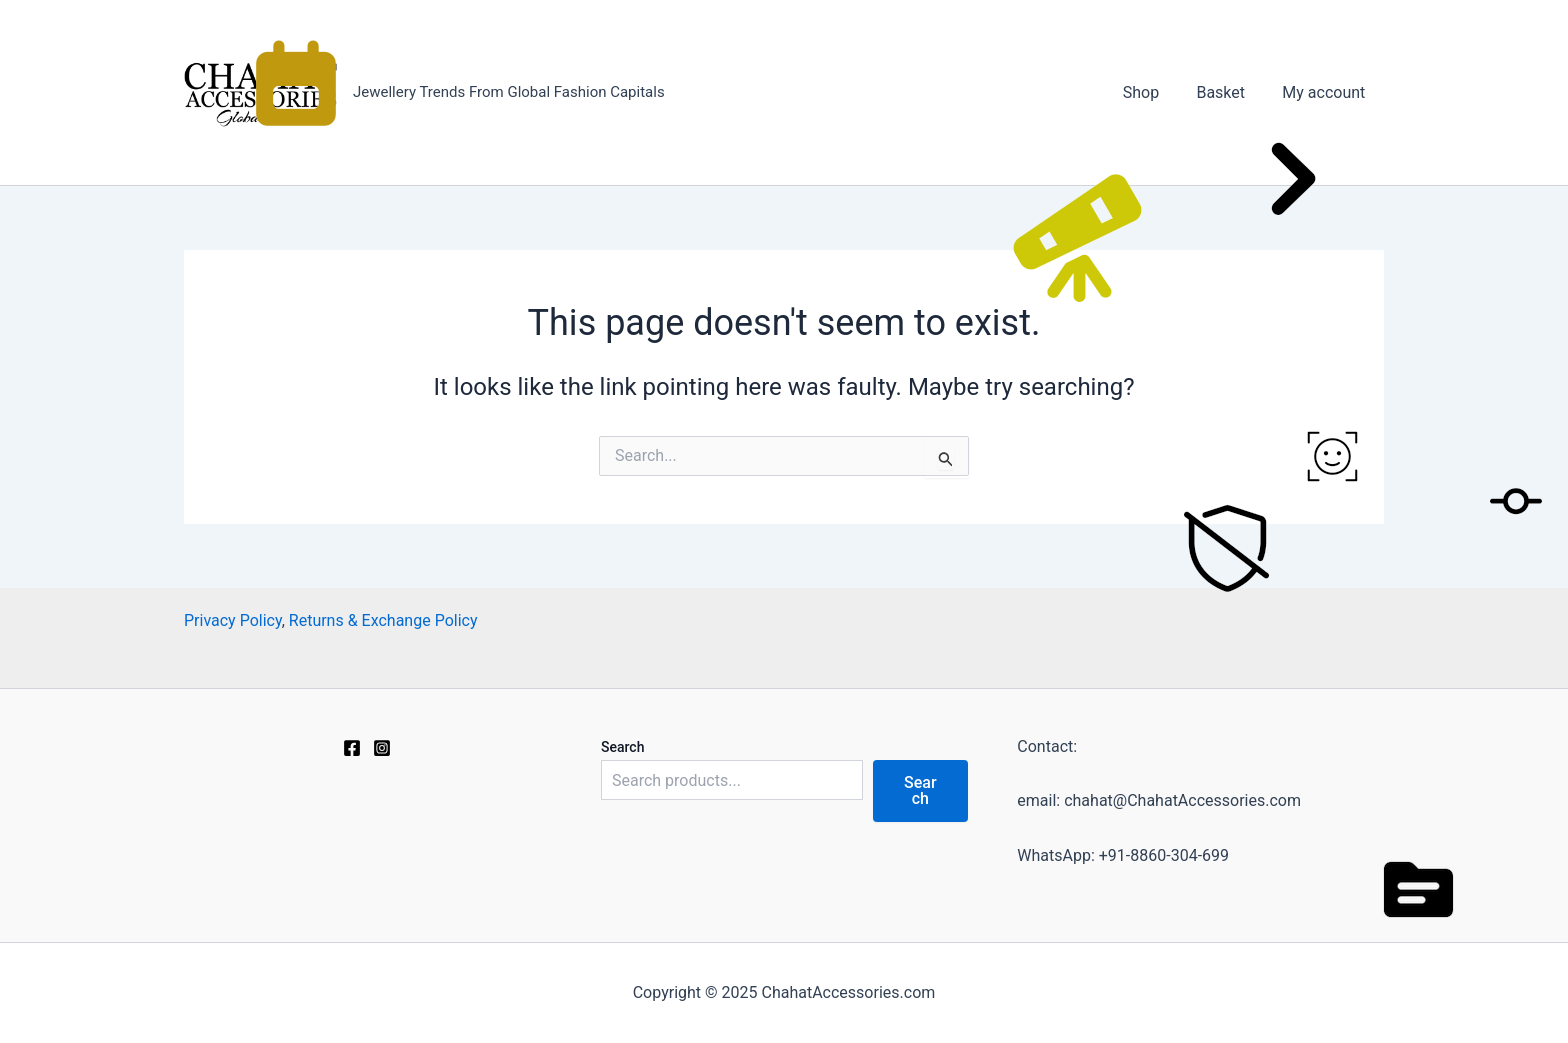  What do you see at coordinates (1516, 502) in the screenshot?
I see `view commit history` at bounding box center [1516, 502].